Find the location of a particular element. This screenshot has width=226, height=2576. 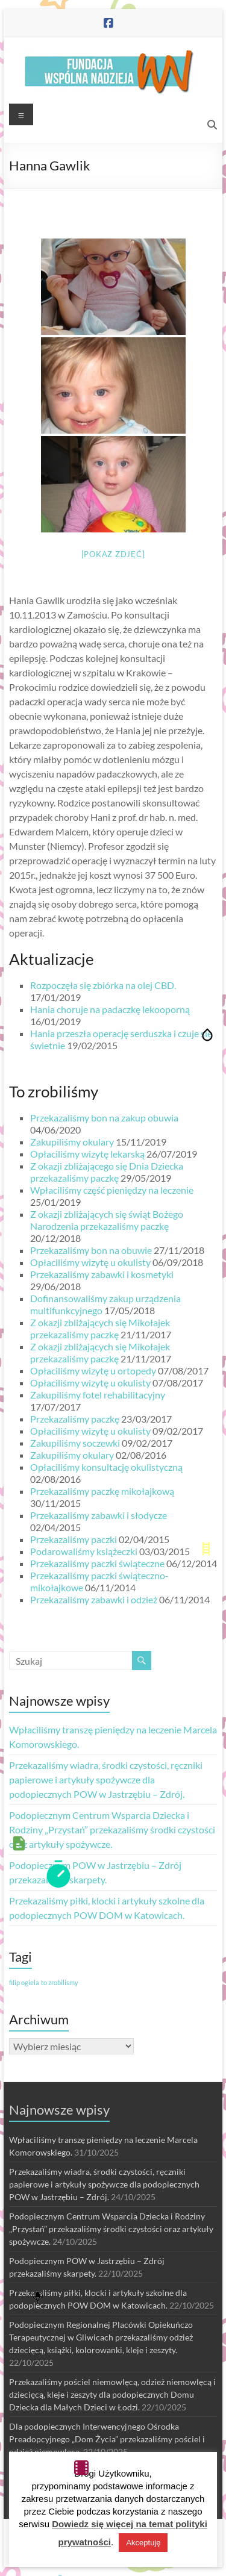

access tools or equipment section is located at coordinates (206, 1548).